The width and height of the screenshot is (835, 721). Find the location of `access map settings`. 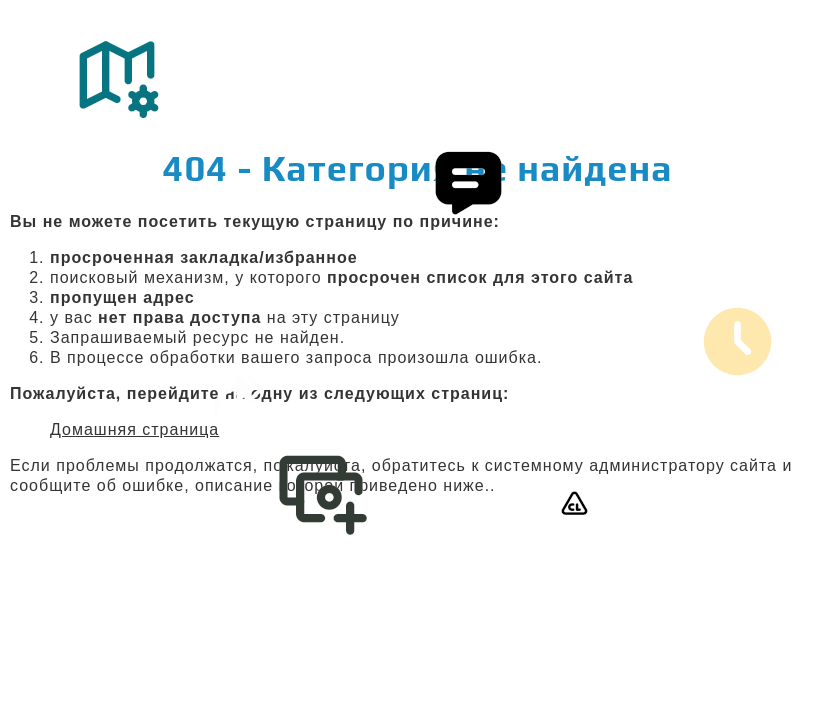

access map settings is located at coordinates (117, 75).